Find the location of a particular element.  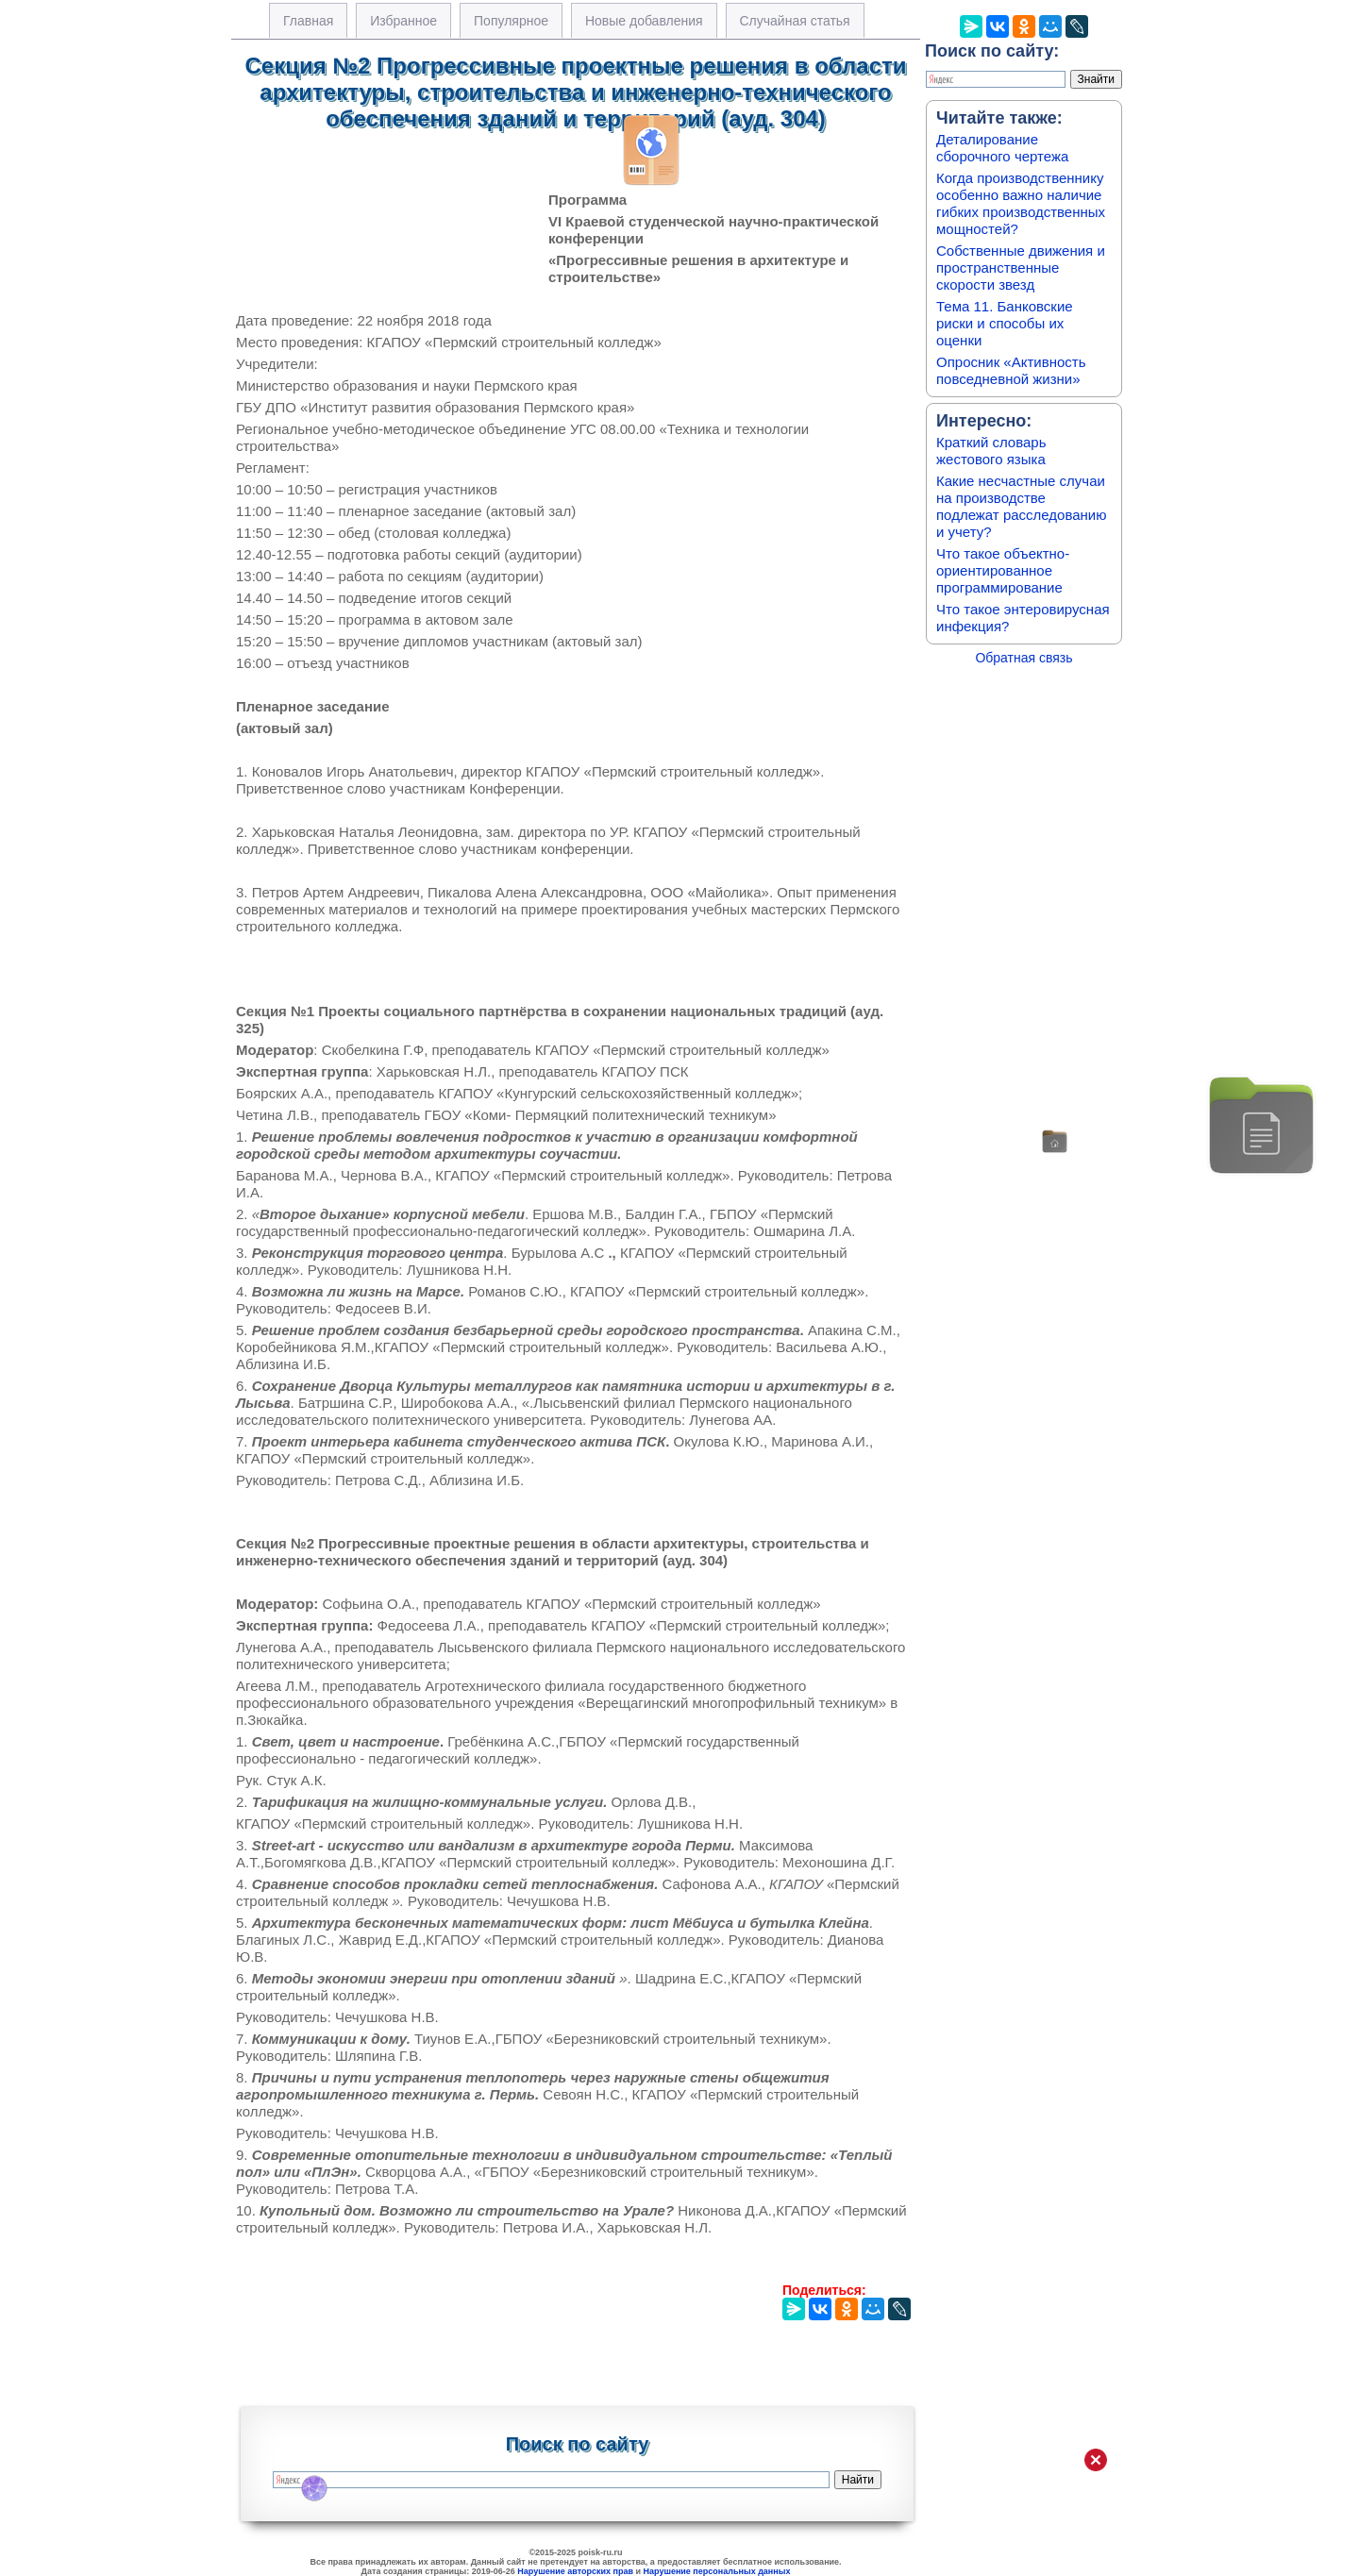

open web browser or internet applications is located at coordinates (314, 2488).